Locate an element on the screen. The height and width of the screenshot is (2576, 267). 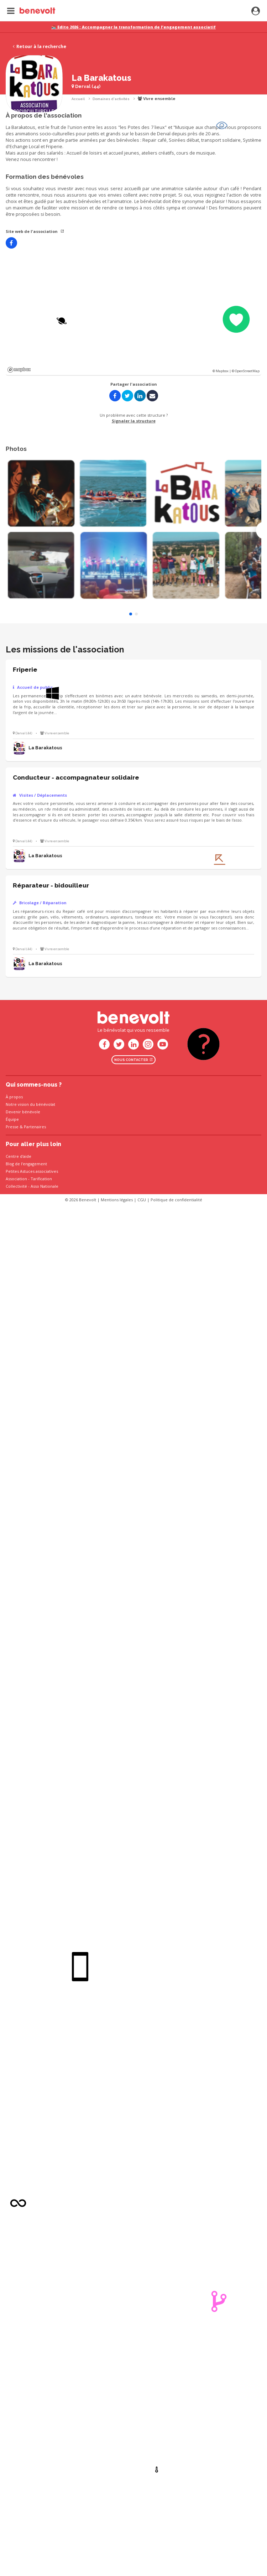
open windows-specific settings or features is located at coordinates (52, 693).